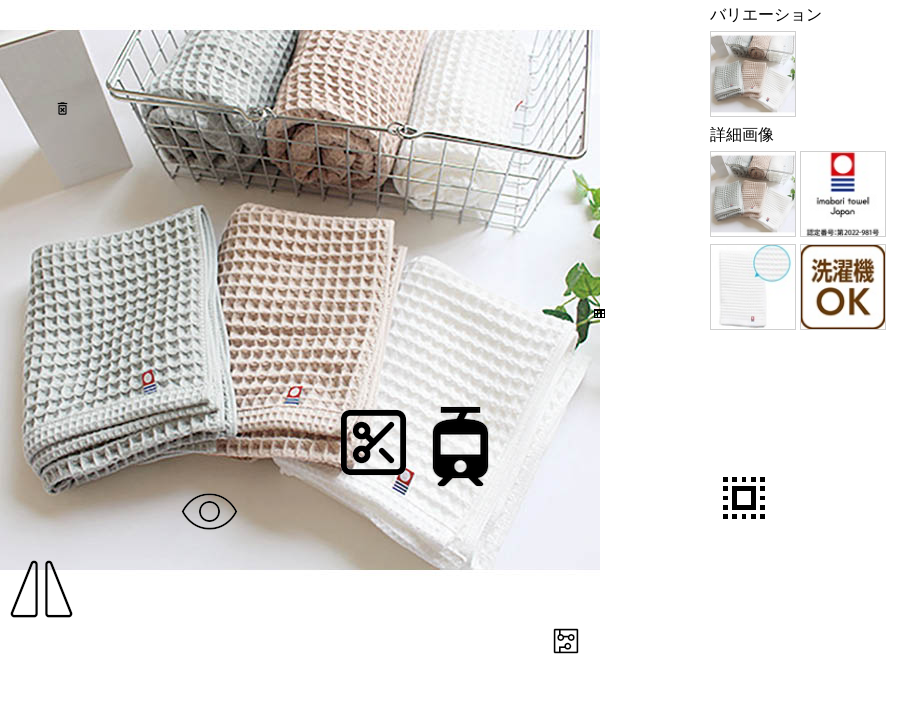  I want to click on view tram or light rail transit options, so click(460, 446).